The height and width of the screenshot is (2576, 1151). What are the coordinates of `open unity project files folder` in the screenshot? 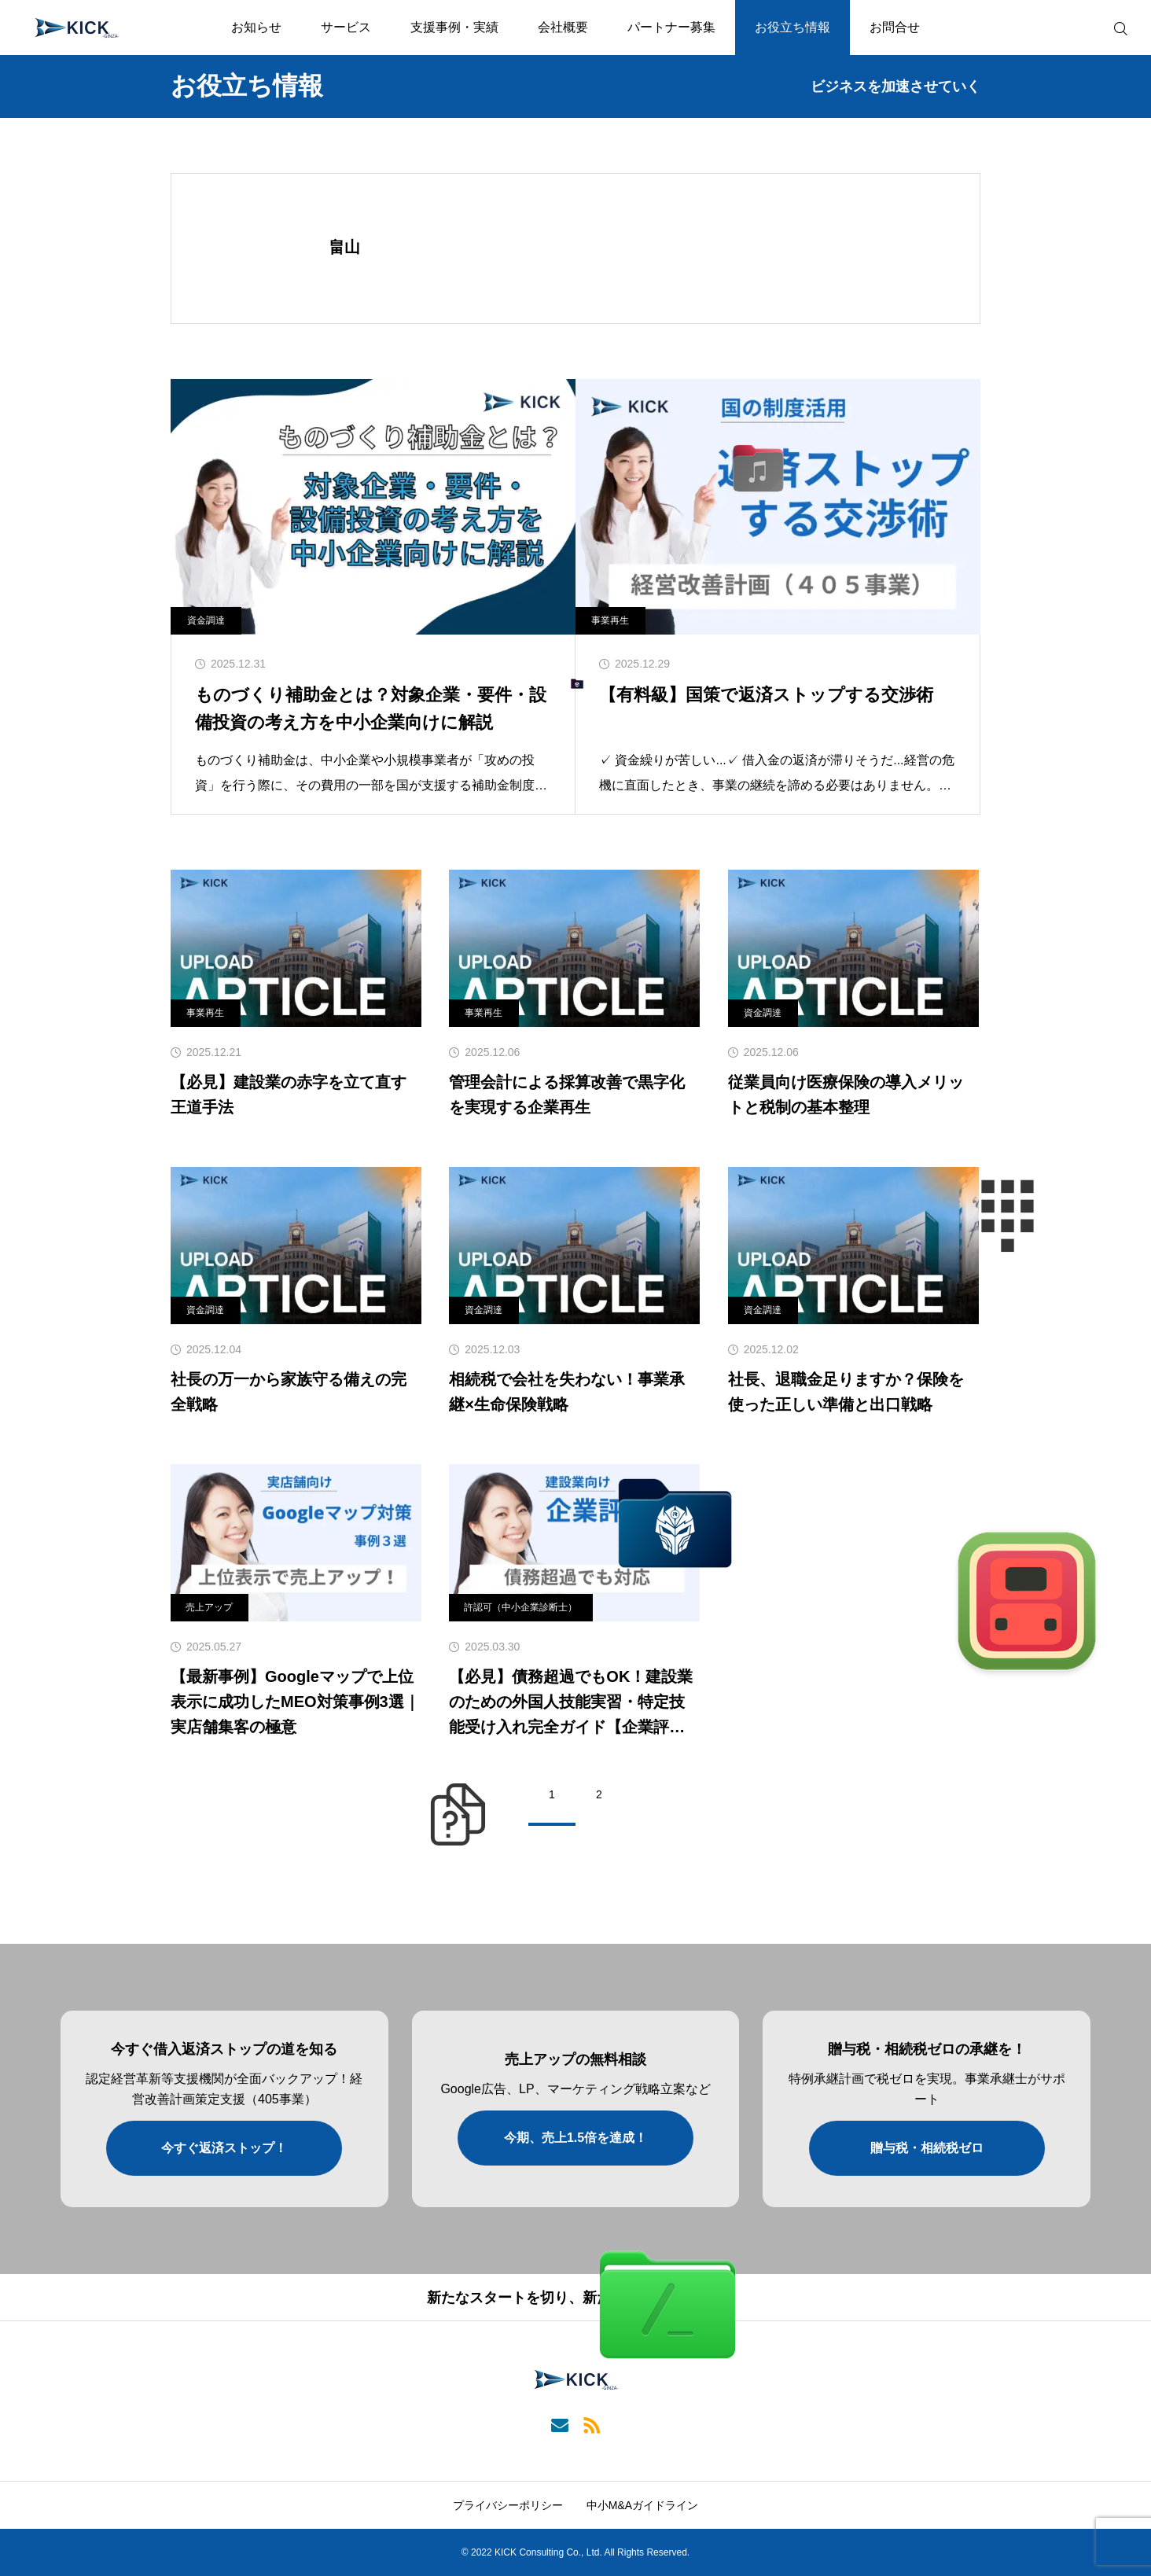 It's located at (577, 684).